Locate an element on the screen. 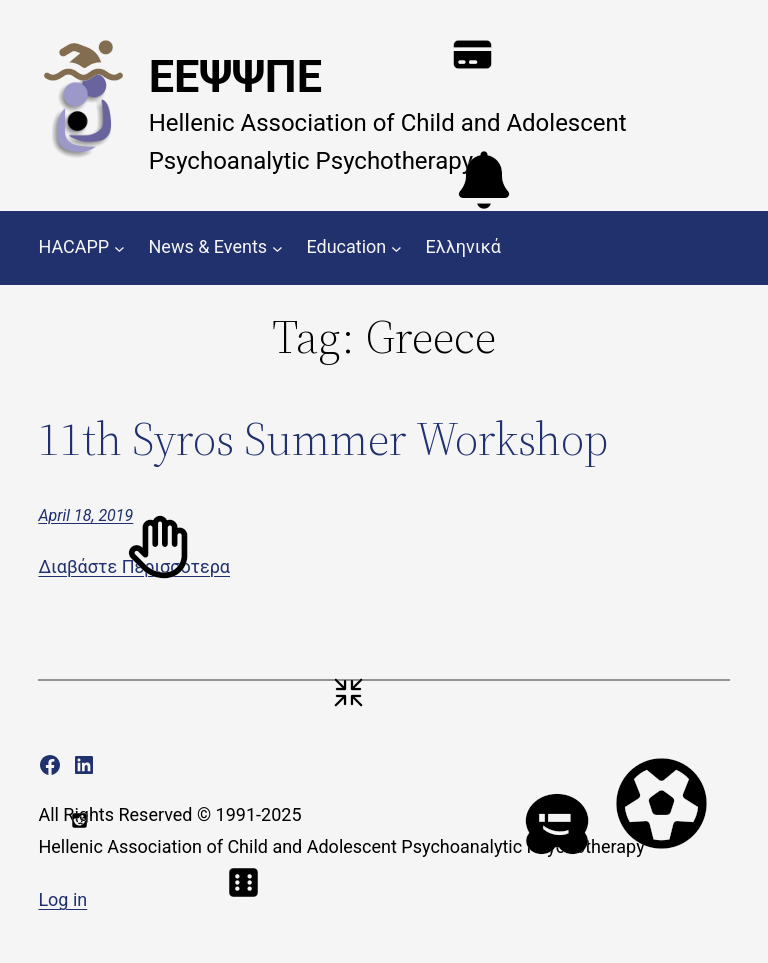 The width and height of the screenshot is (768, 963). view notifications is located at coordinates (484, 180).